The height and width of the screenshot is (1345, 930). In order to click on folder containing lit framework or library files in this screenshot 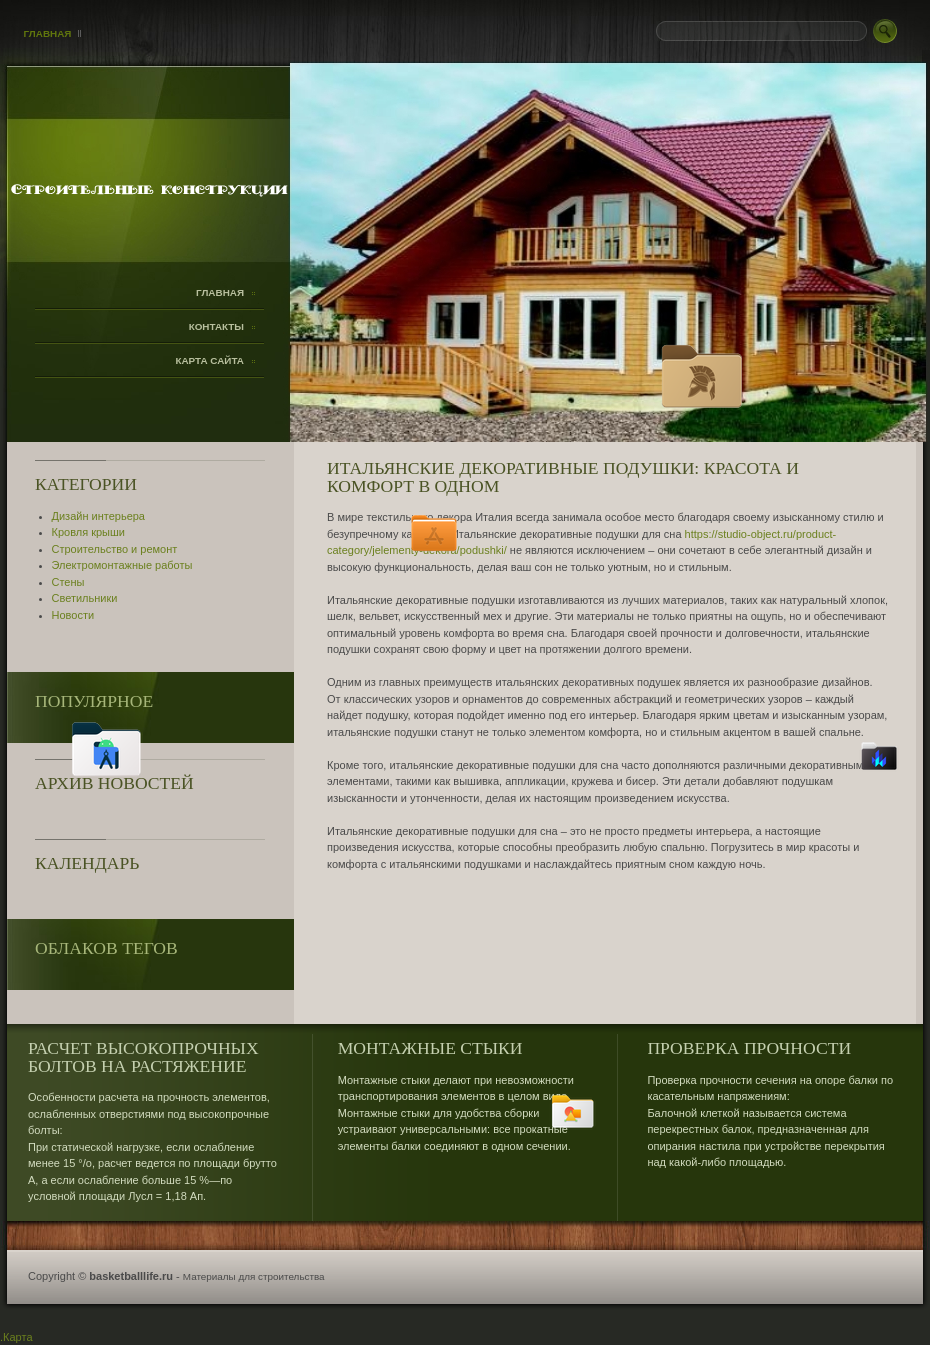, I will do `click(879, 757)`.